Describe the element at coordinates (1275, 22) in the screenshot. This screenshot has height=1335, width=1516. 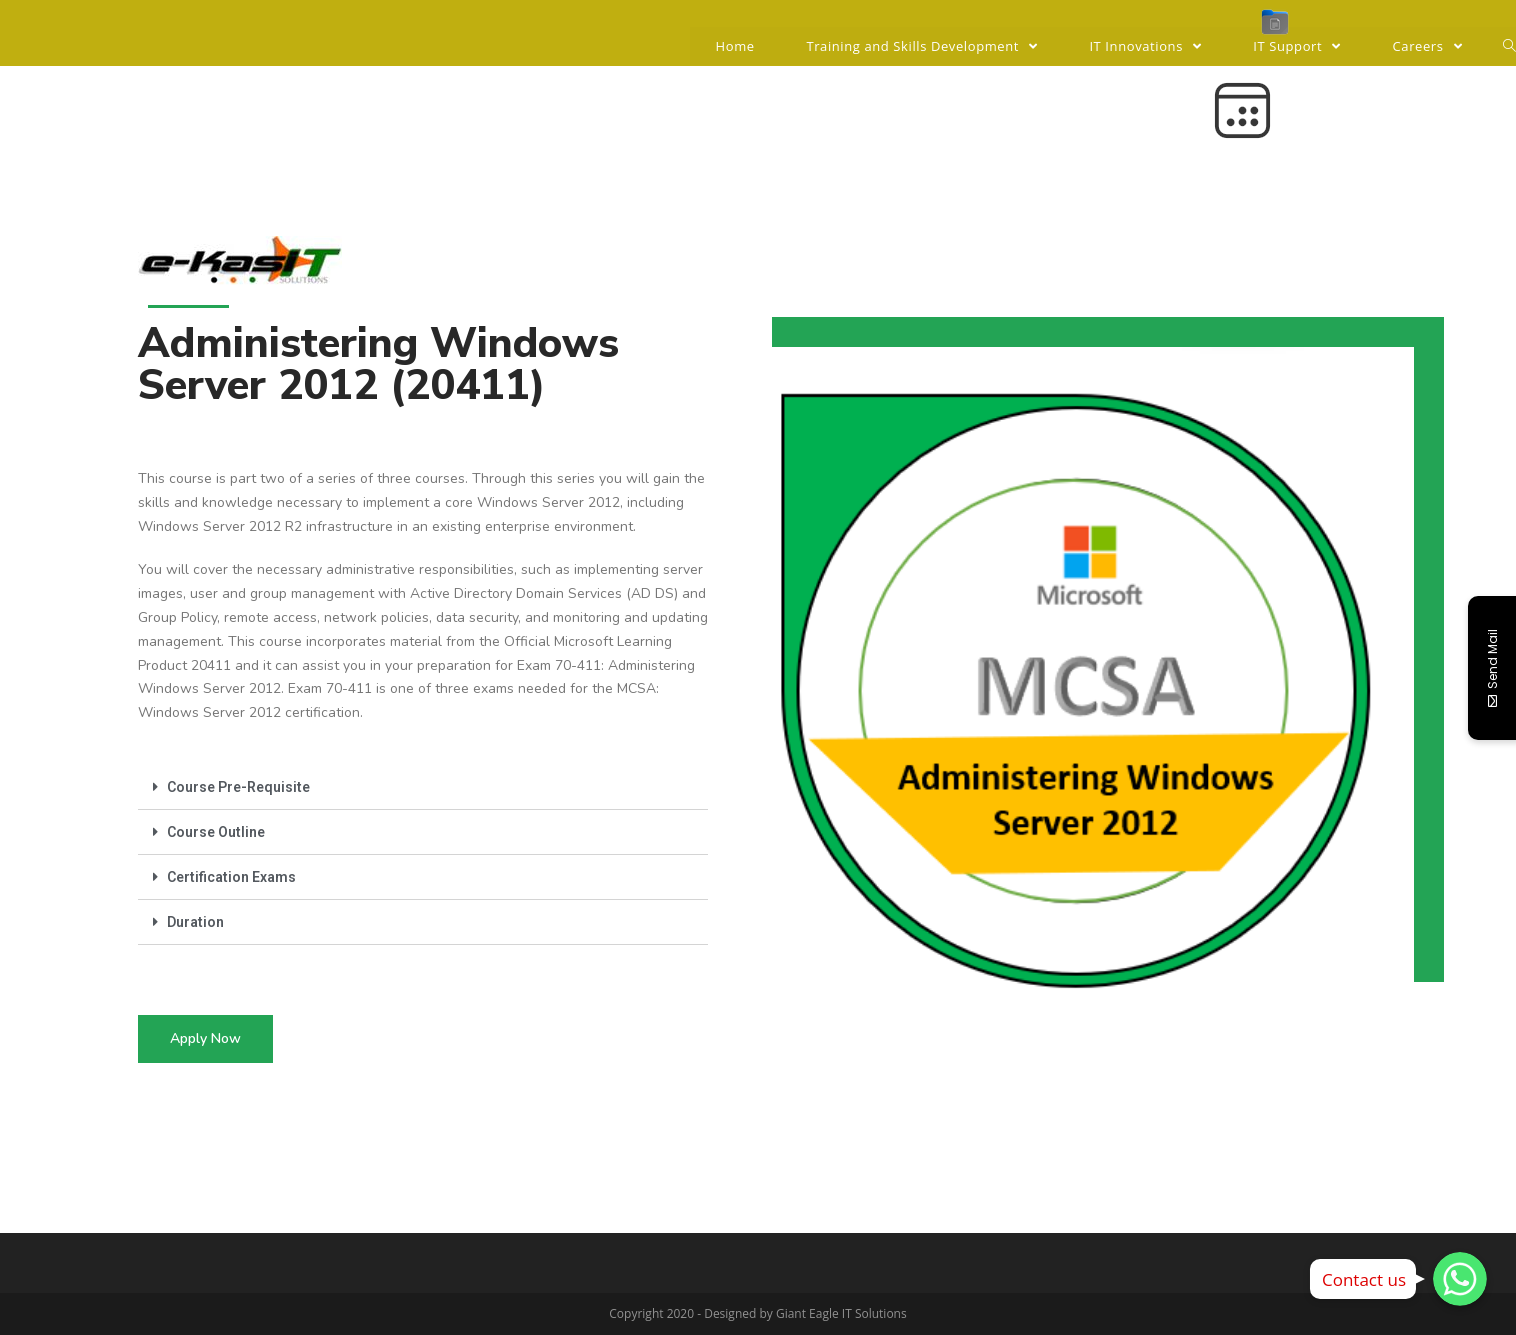
I see `open your documents folder` at that location.